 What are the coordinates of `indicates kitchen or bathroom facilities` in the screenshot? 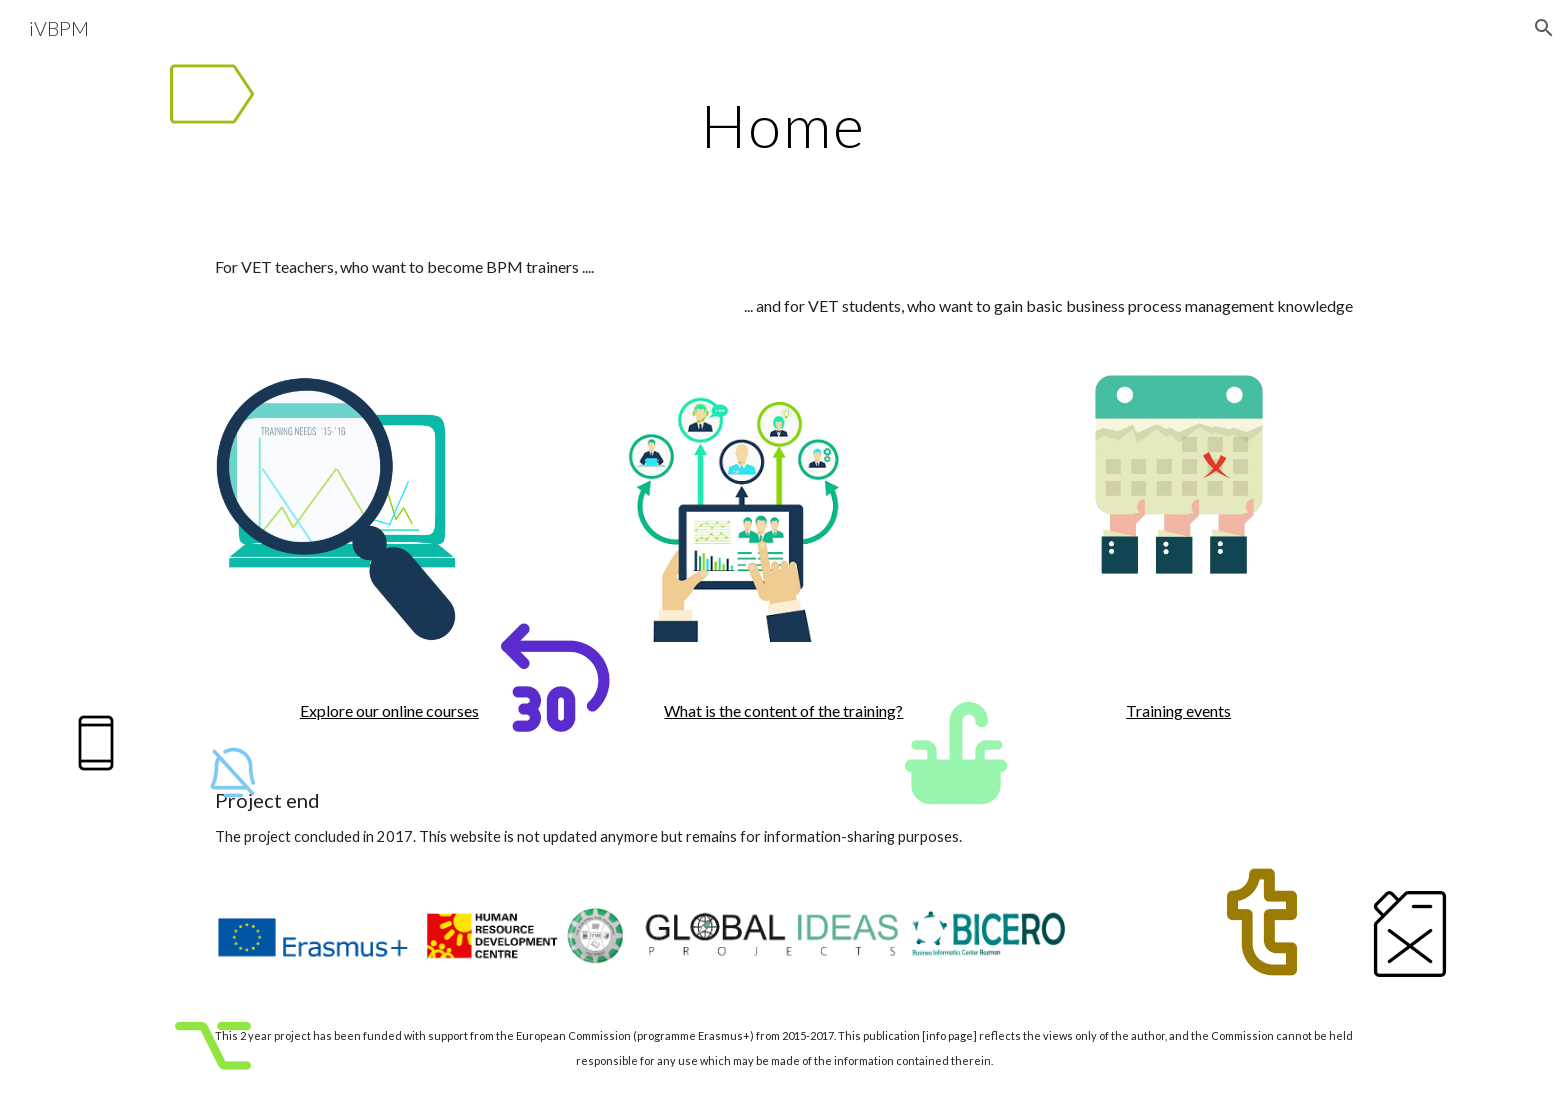 It's located at (956, 753).